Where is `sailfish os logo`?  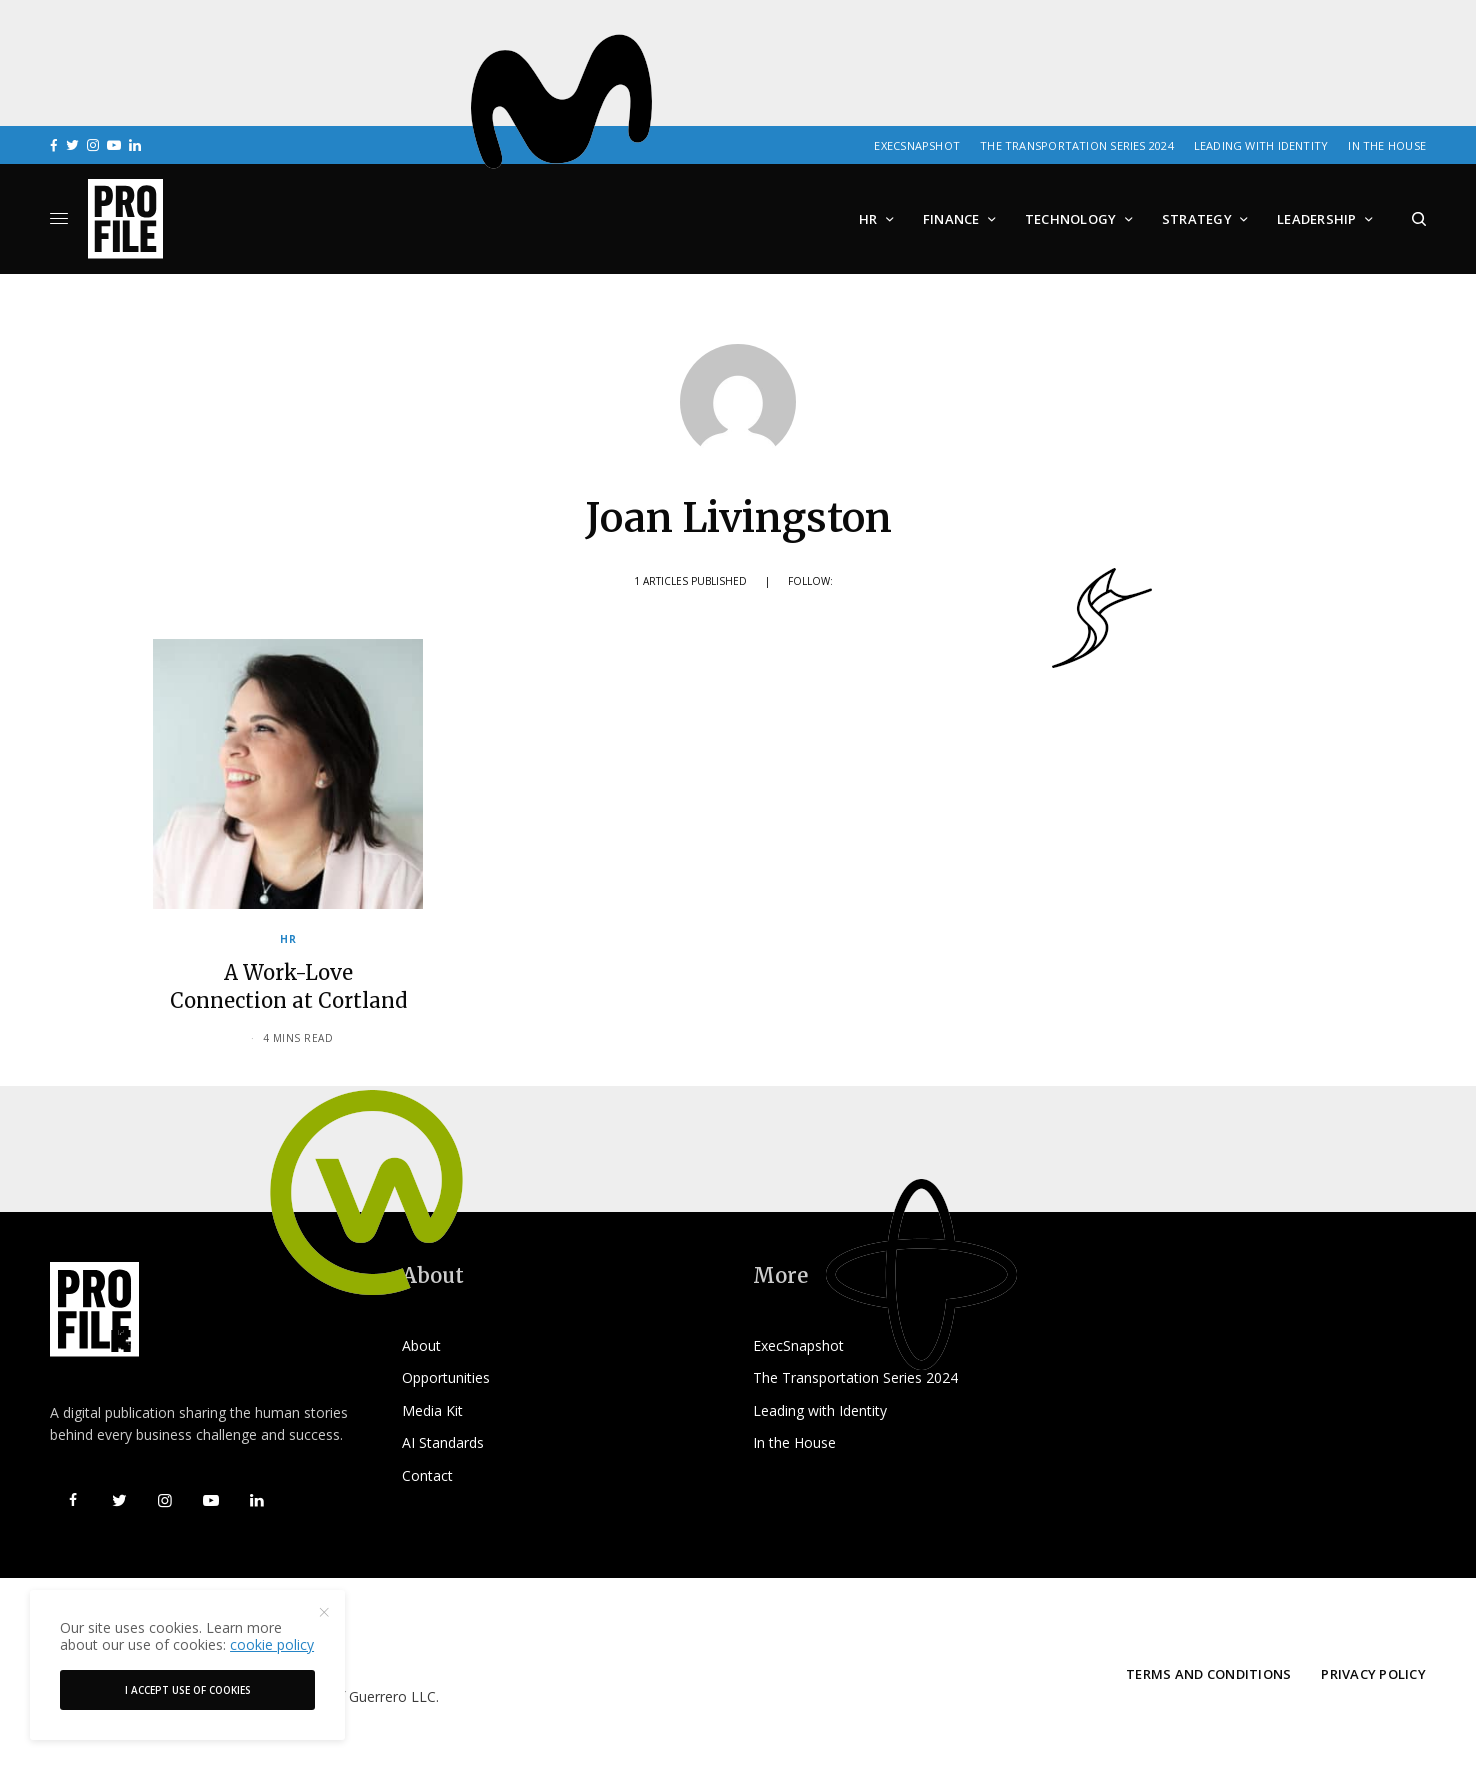 sailfish os logo is located at coordinates (1102, 618).